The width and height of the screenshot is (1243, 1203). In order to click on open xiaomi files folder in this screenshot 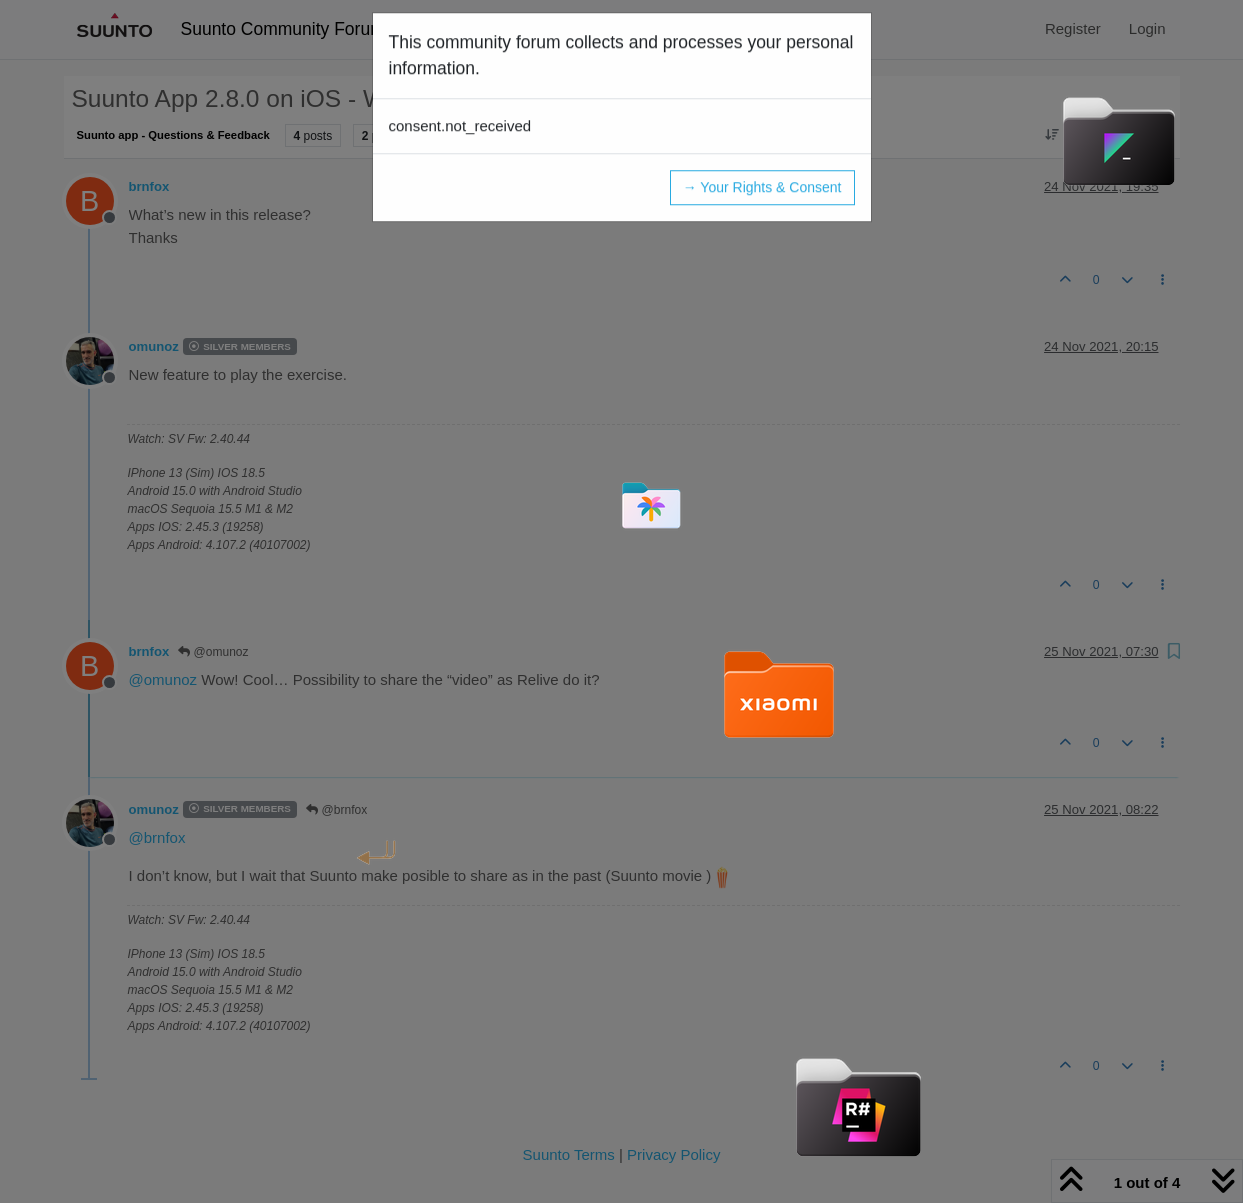, I will do `click(778, 697)`.